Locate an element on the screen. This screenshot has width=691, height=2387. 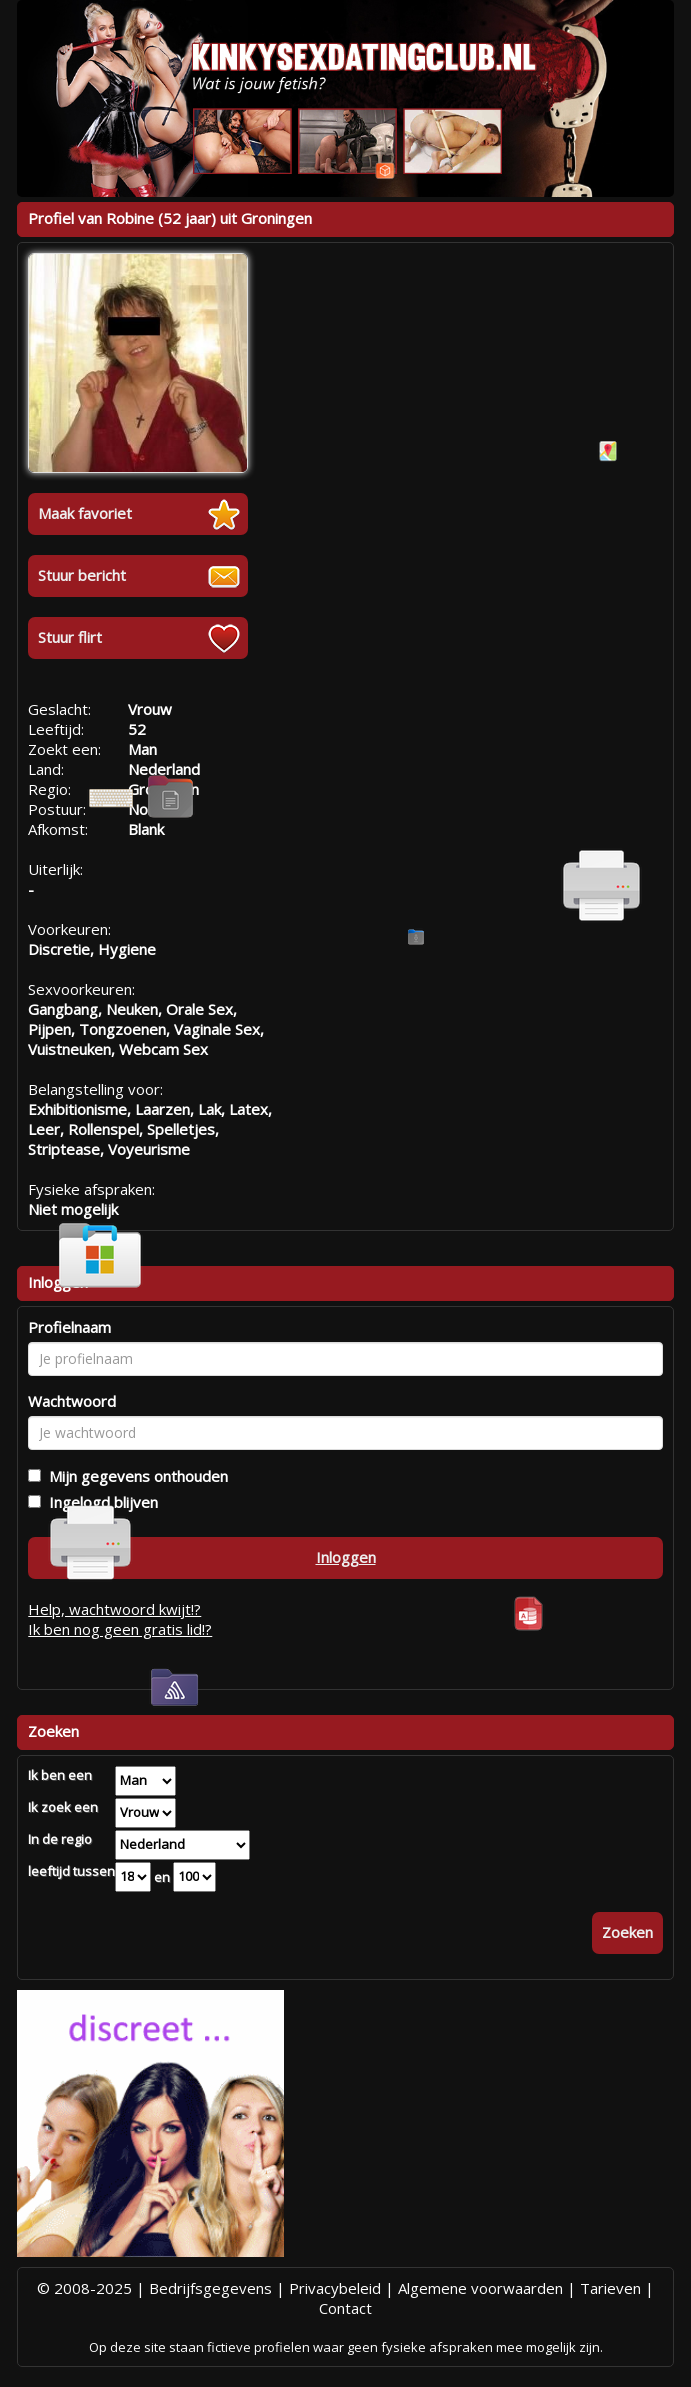
open downloads folder is located at coordinates (416, 937).